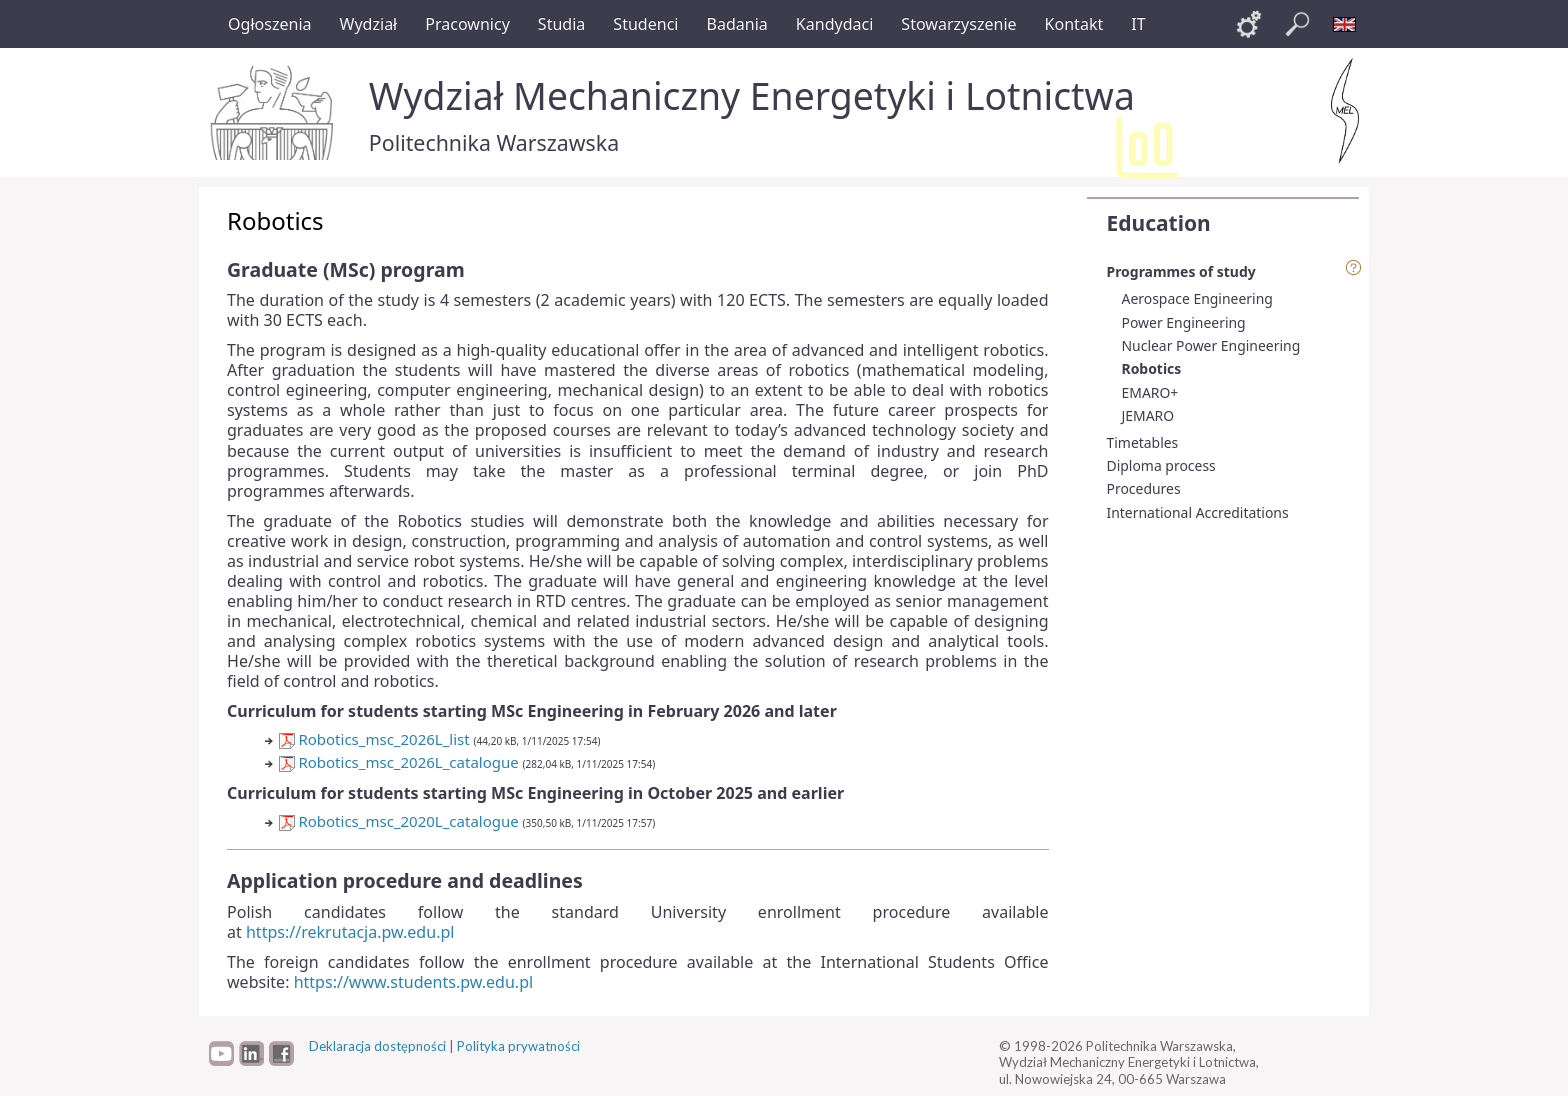  Describe the element at coordinates (1353, 267) in the screenshot. I see `access help or support` at that location.